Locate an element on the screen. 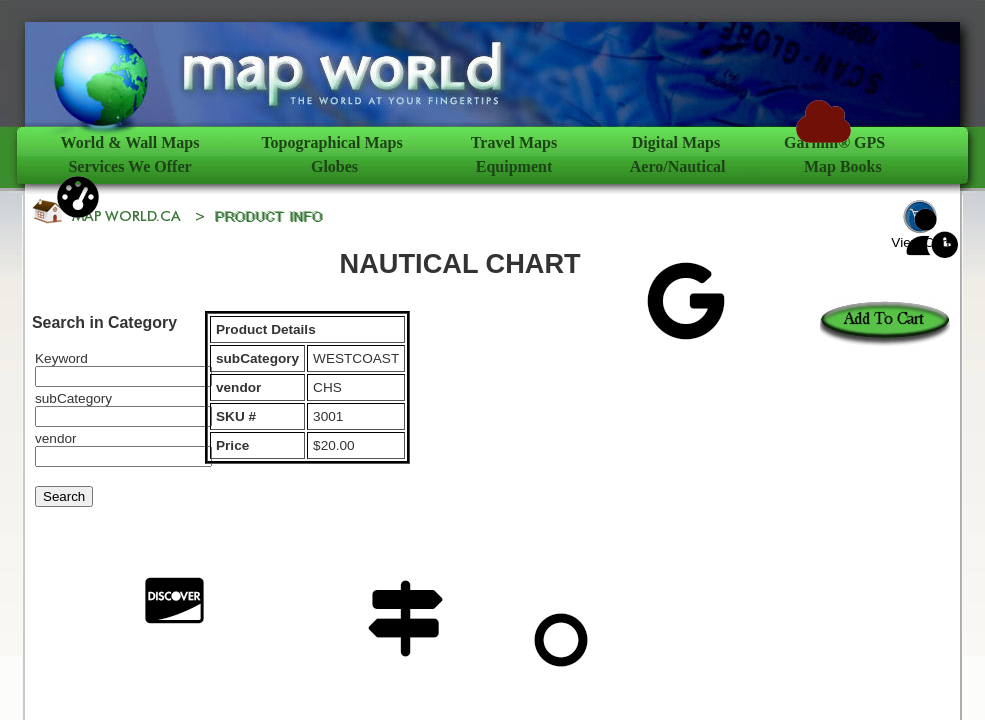 The image size is (985, 720). indicates an unselected or empty state in a radio button is located at coordinates (561, 640).